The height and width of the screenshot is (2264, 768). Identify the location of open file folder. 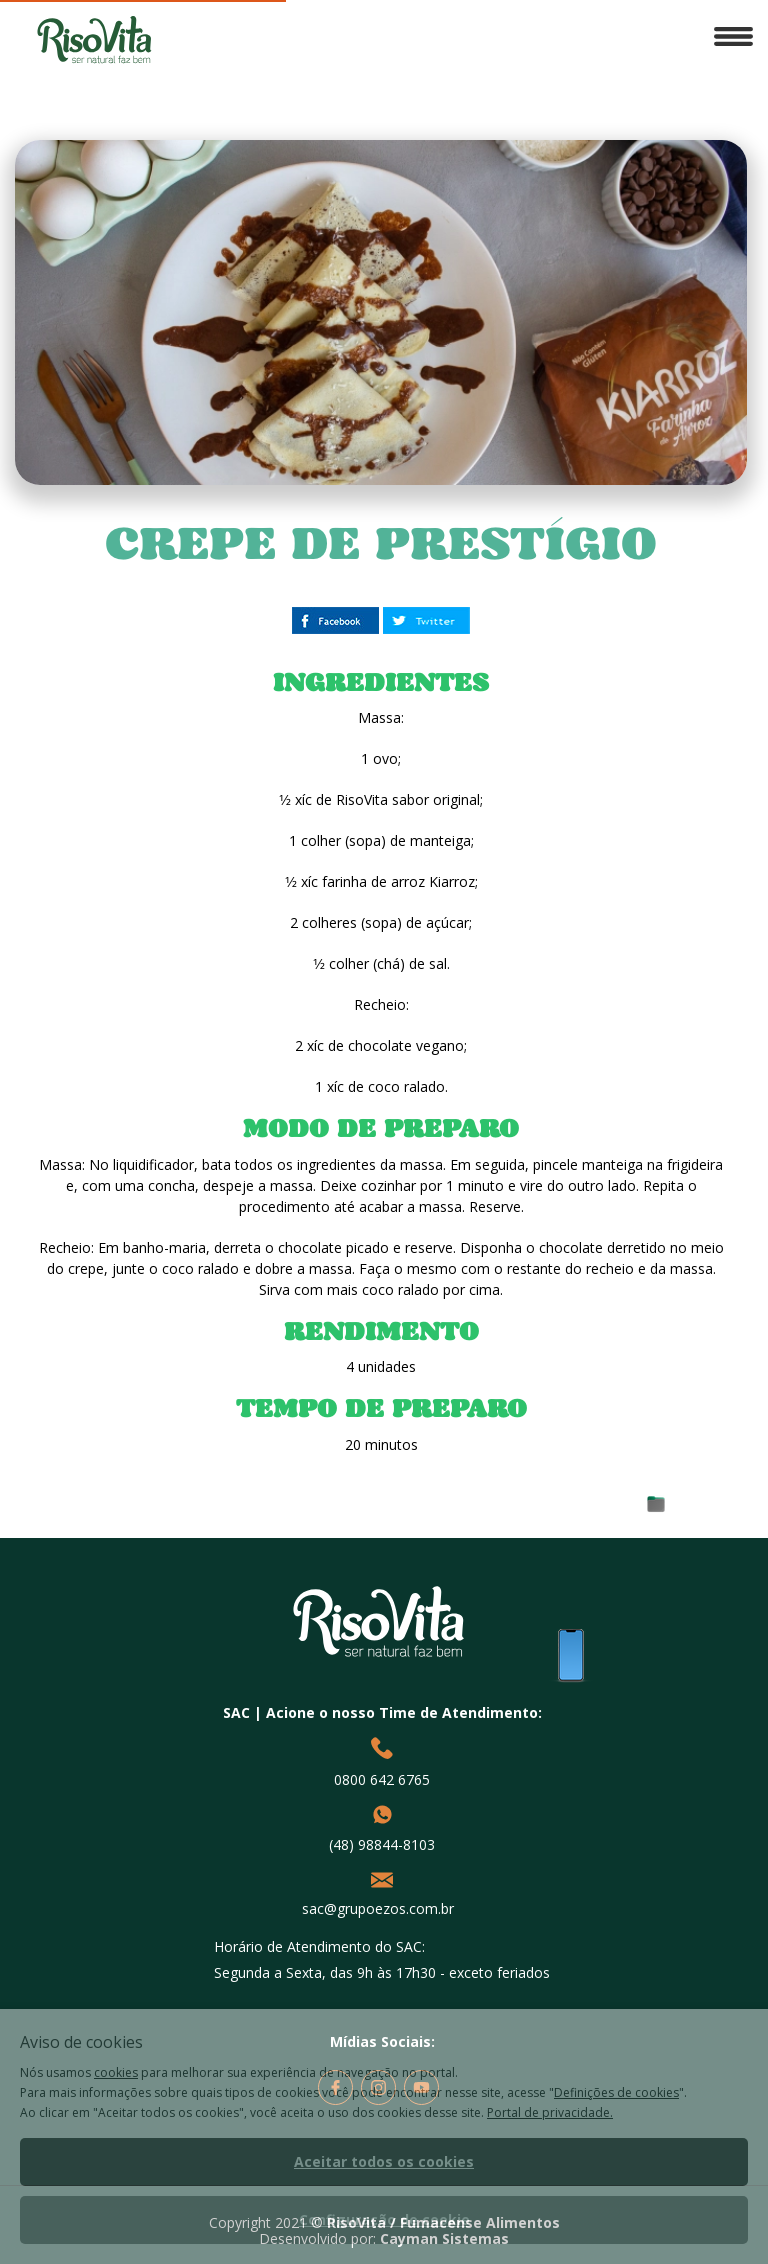
(656, 1504).